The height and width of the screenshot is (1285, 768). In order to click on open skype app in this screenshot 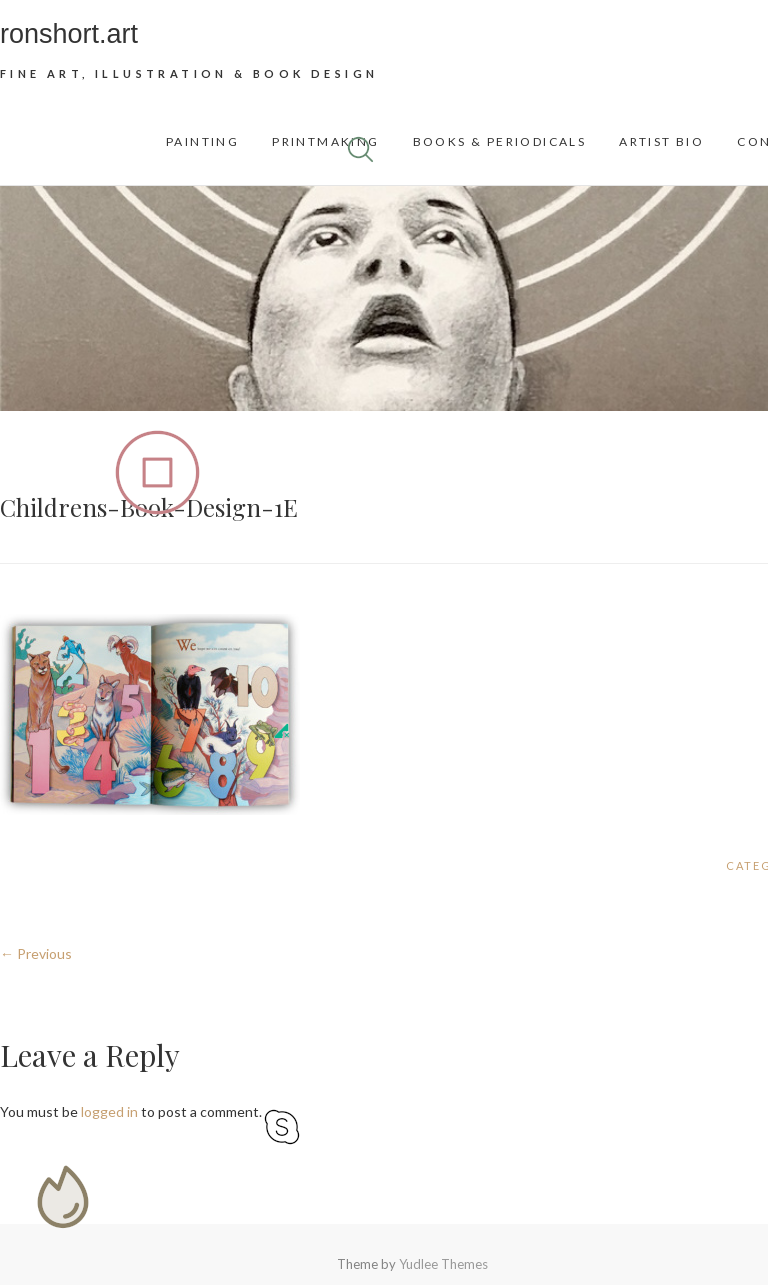, I will do `click(282, 1127)`.